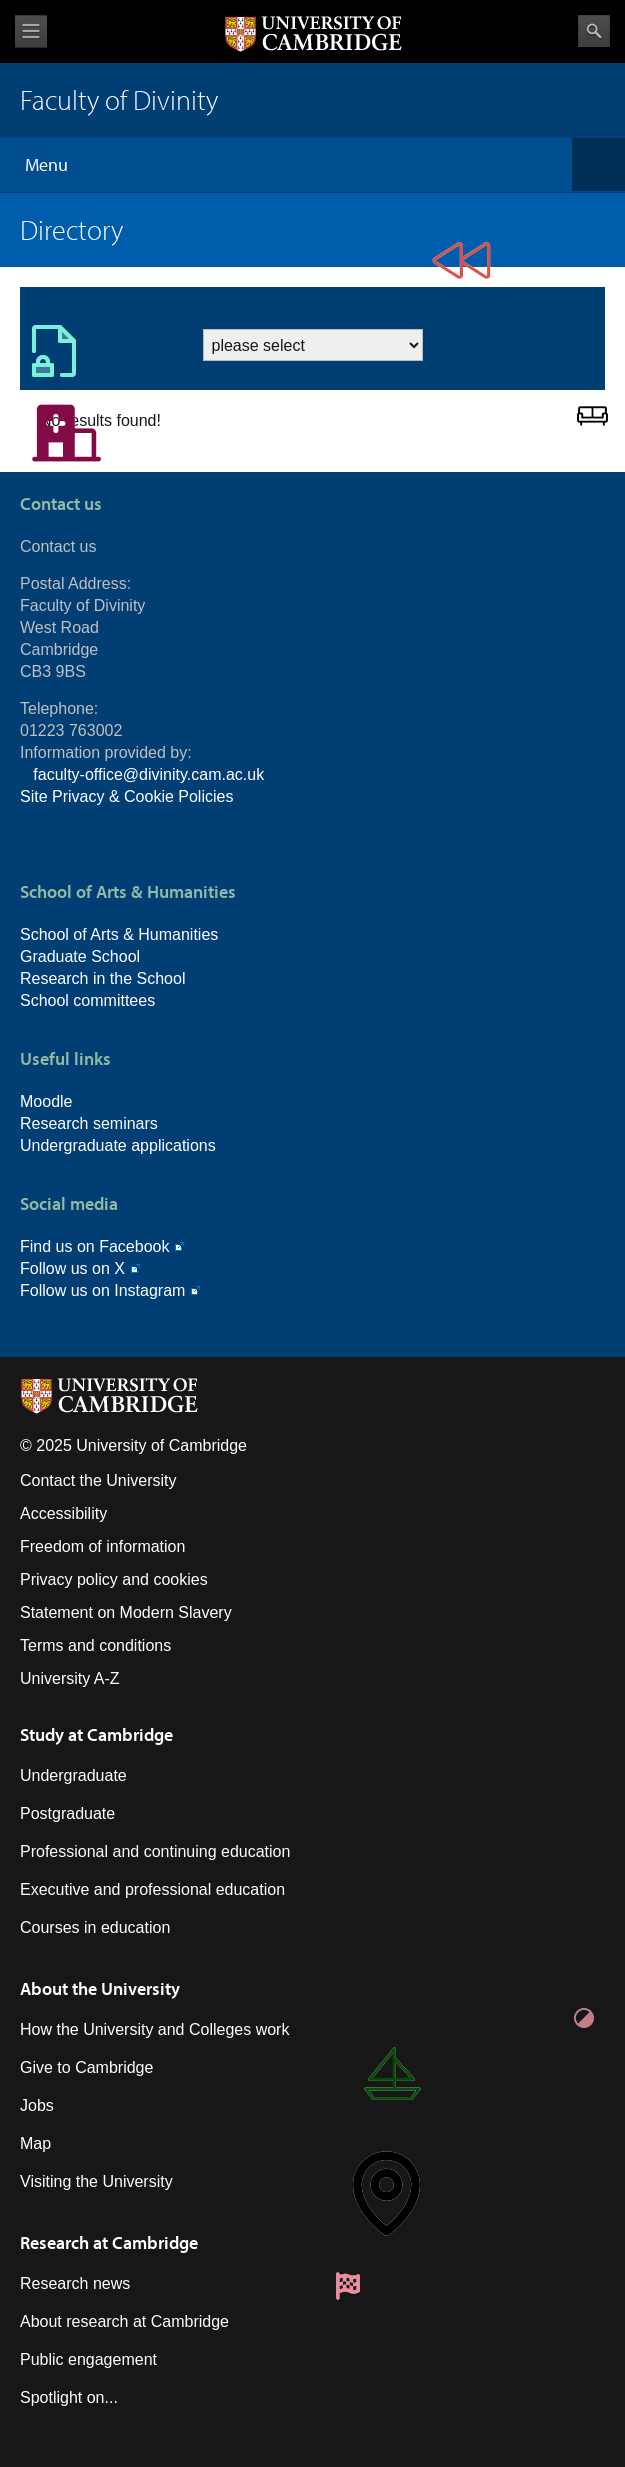 The image size is (625, 2467). I want to click on access sailing or boating features, so click(392, 2077).